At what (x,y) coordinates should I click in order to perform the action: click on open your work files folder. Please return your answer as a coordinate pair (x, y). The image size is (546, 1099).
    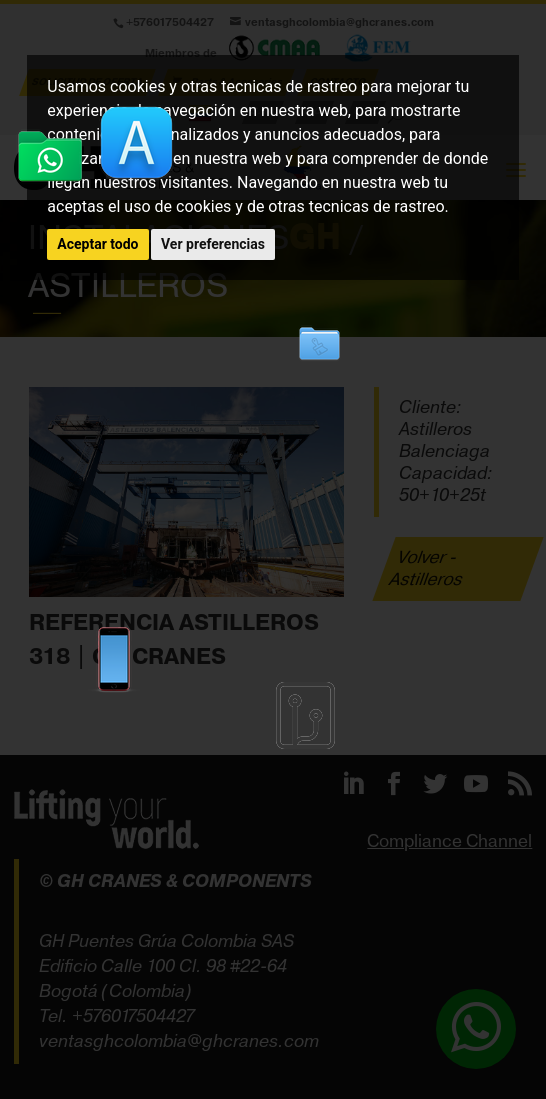
    Looking at the image, I should click on (319, 343).